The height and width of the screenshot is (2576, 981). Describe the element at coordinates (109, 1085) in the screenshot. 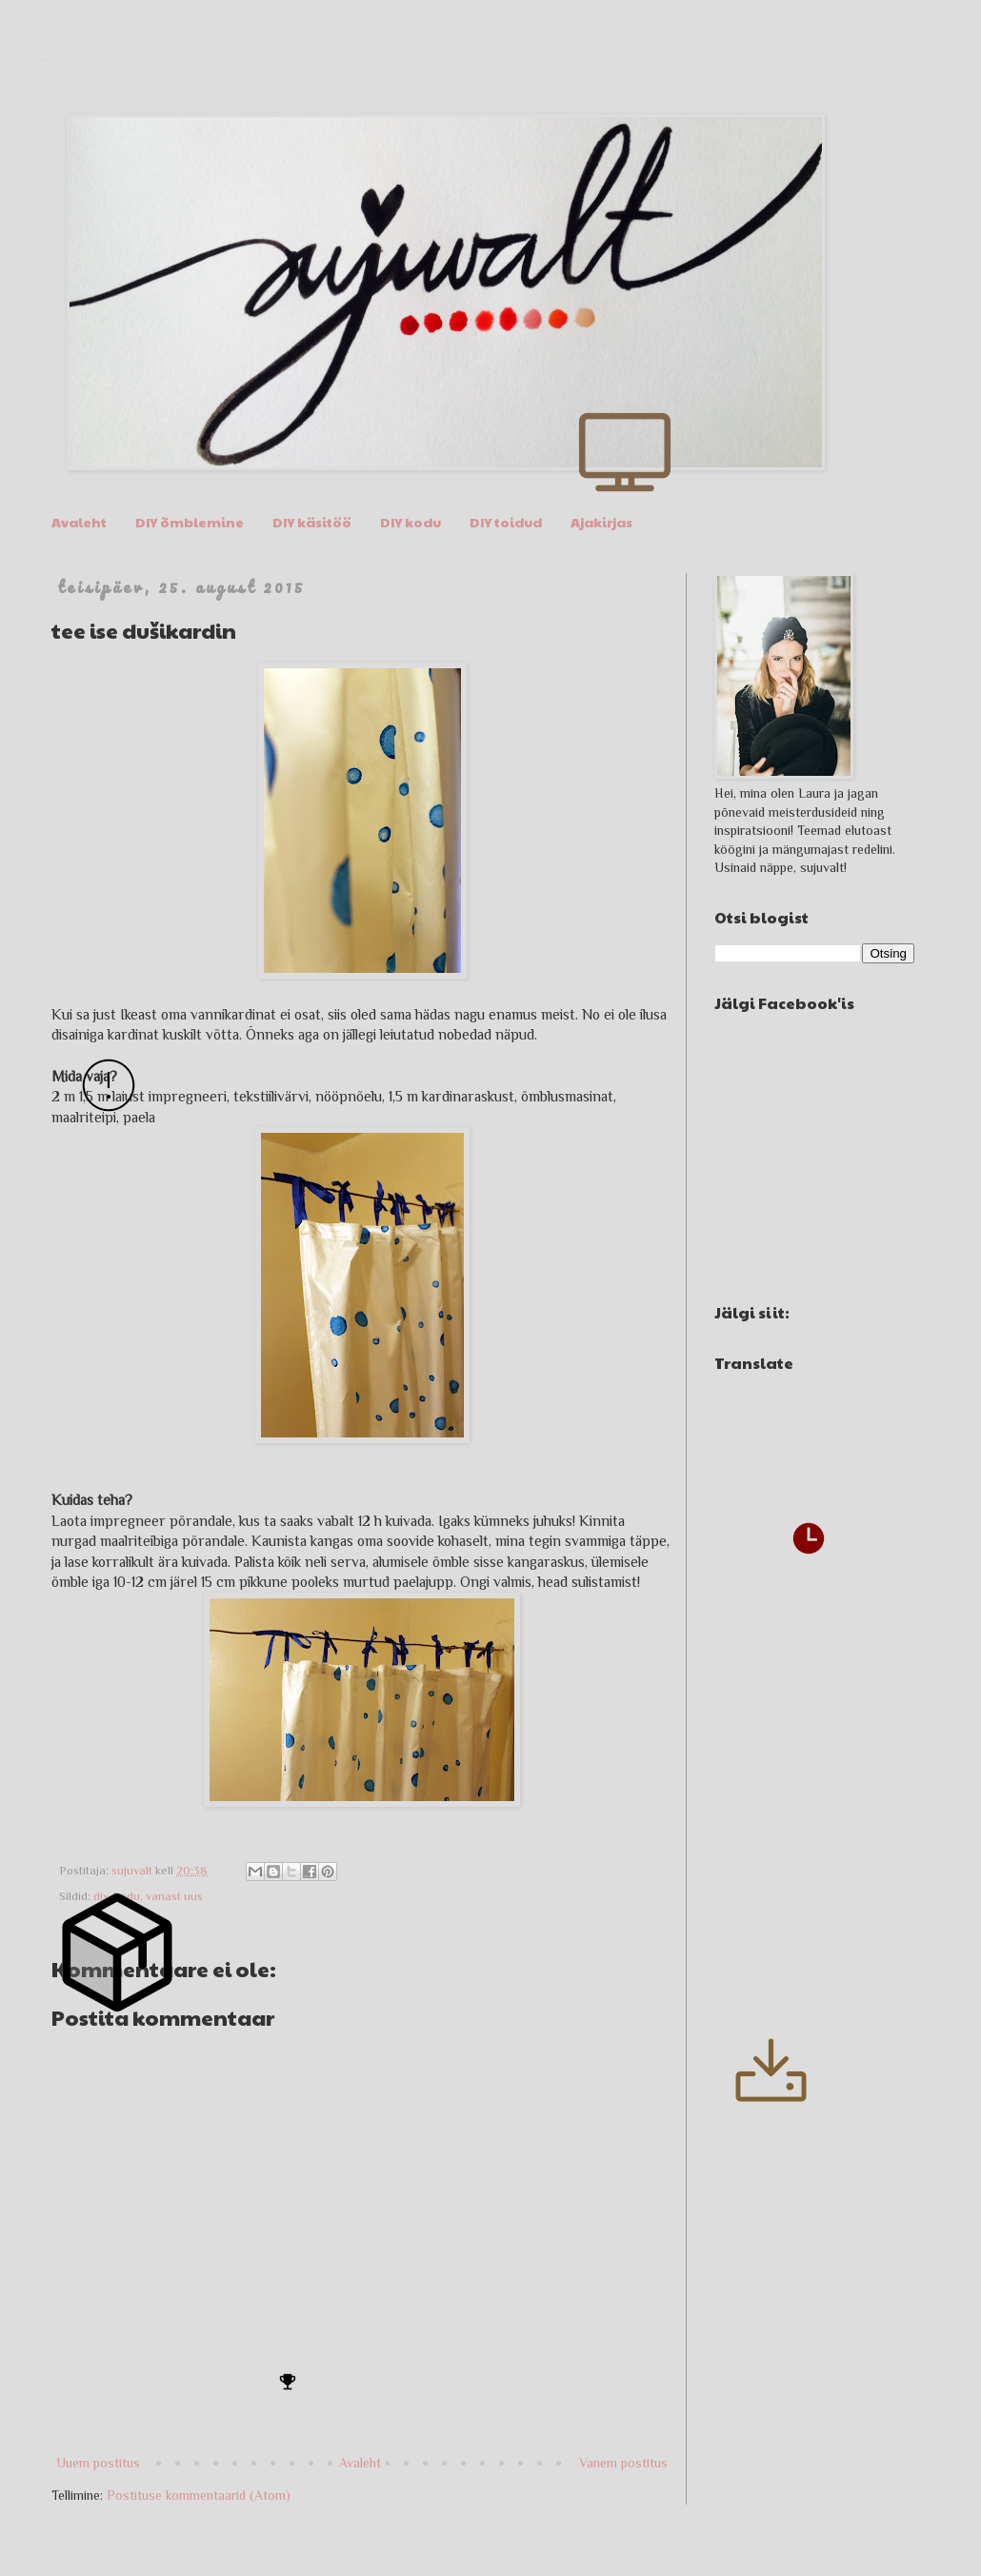

I see `indicates a warning or alert condition` at that location.